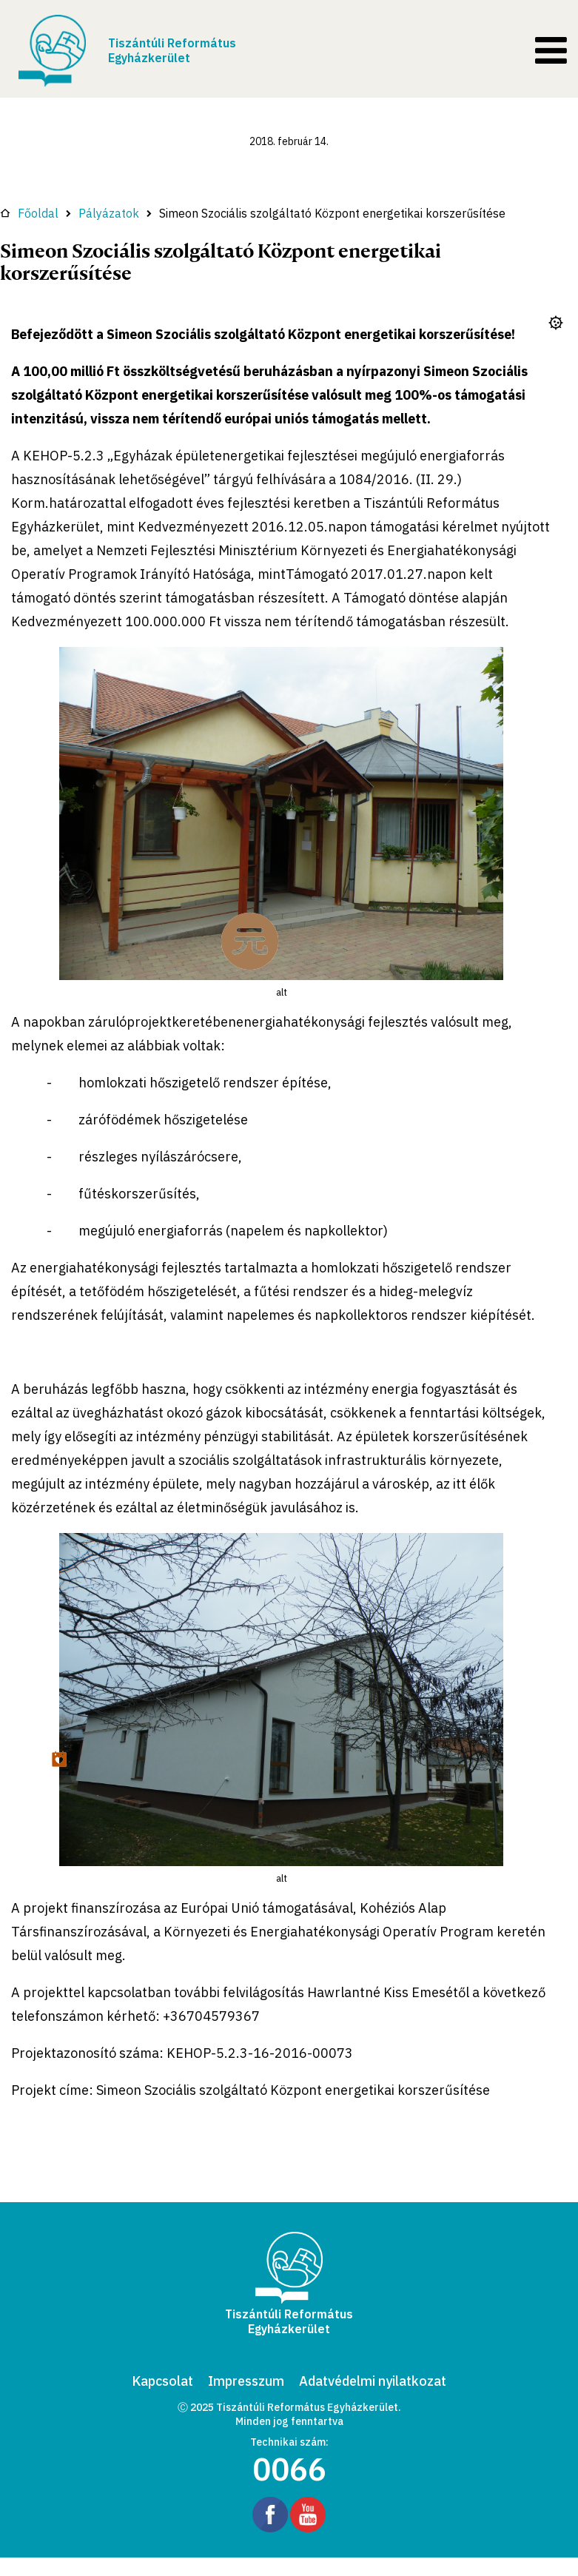 The image size is (578, 2576). I want to click on chinese yuan currency indicator, so click(249, 943).